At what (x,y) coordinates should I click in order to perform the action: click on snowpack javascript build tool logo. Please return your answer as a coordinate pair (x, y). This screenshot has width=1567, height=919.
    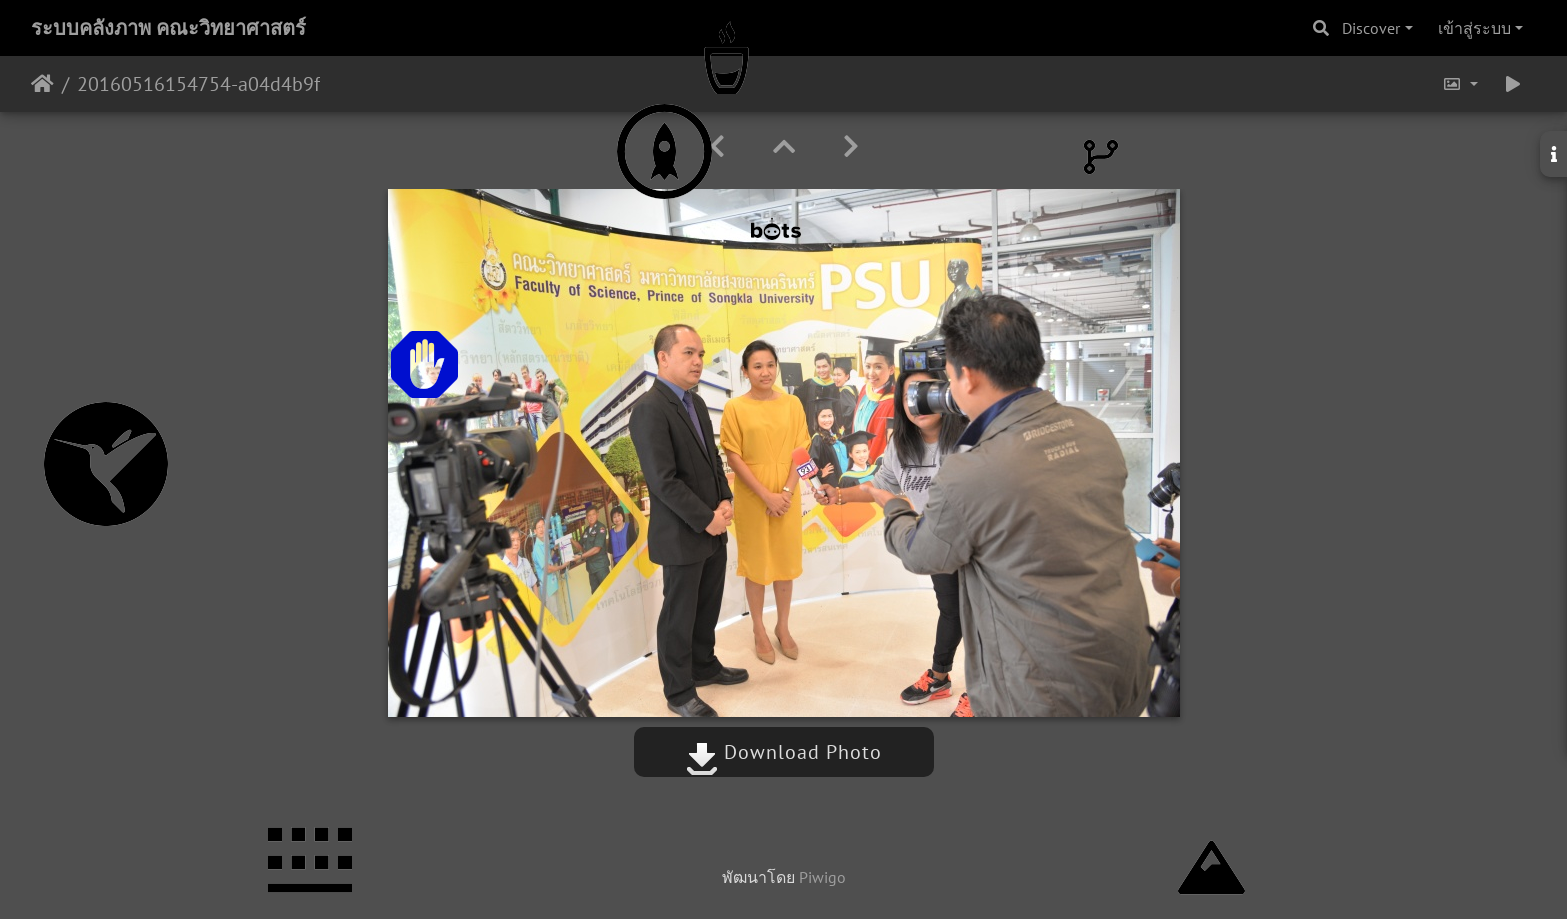
    Looking at the image, I should click on (1211, 867).